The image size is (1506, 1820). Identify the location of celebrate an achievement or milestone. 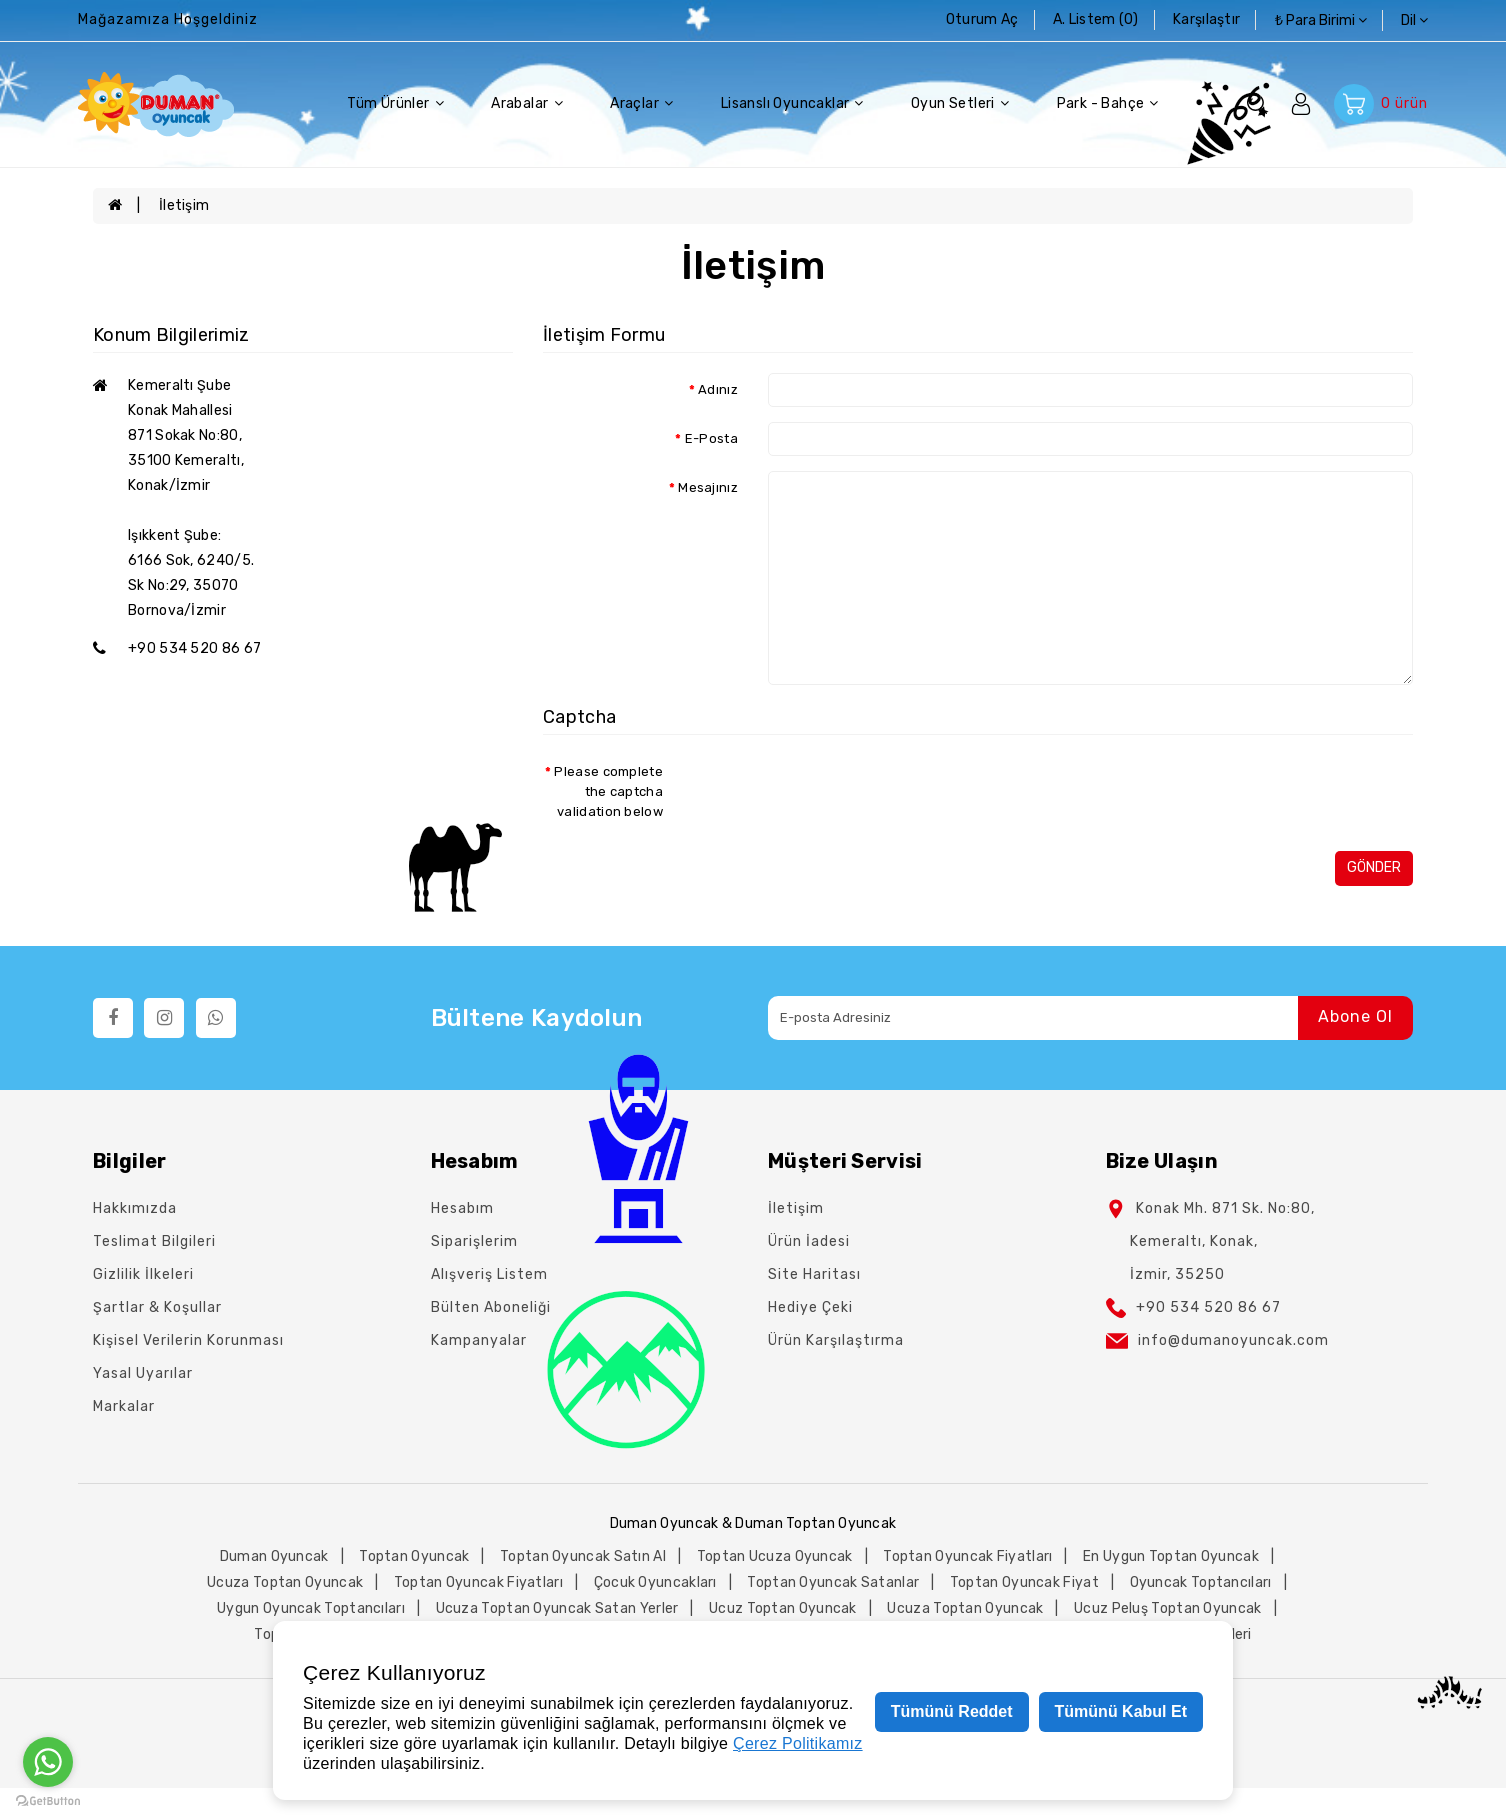
(1228, 123).